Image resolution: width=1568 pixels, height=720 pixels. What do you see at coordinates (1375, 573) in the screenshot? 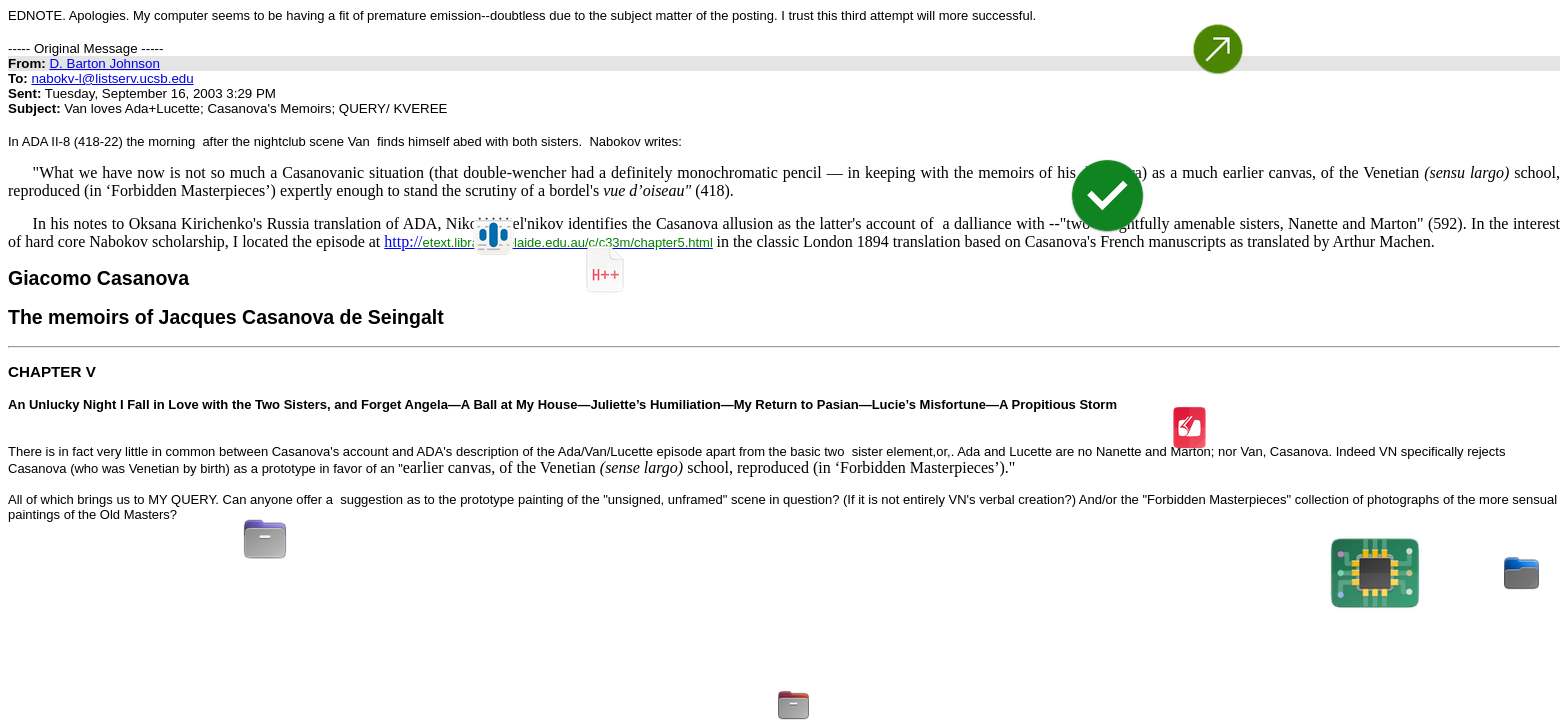
I see `open cpu-x system information utility` at bounding box center [1375, 573].